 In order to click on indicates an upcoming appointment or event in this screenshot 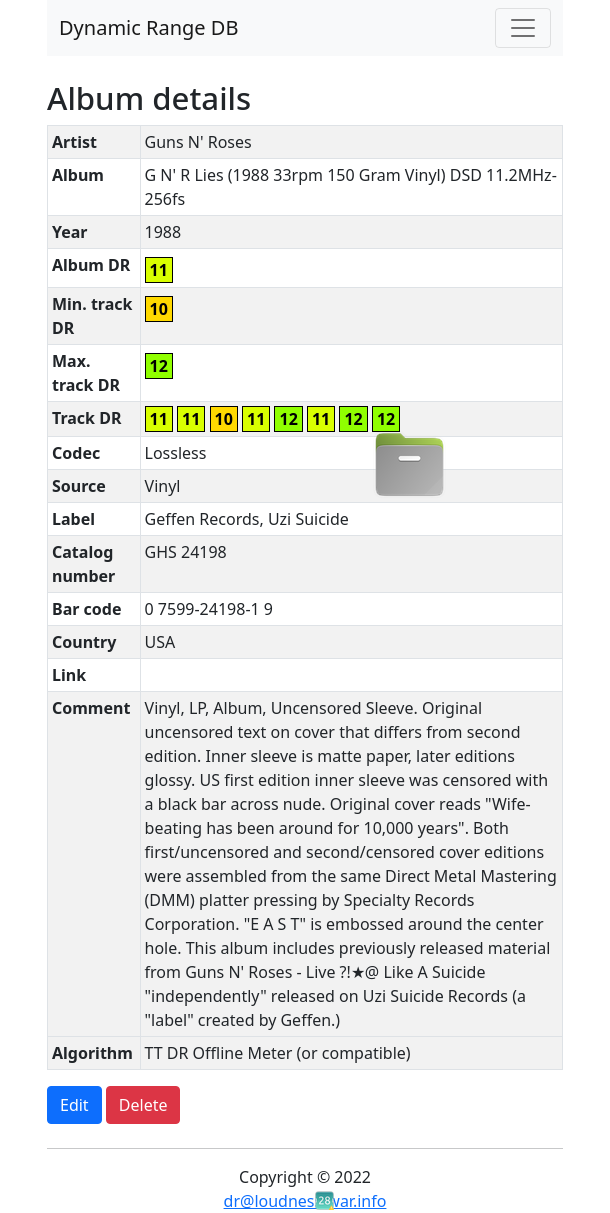, I will do `click(324, 1200)`.